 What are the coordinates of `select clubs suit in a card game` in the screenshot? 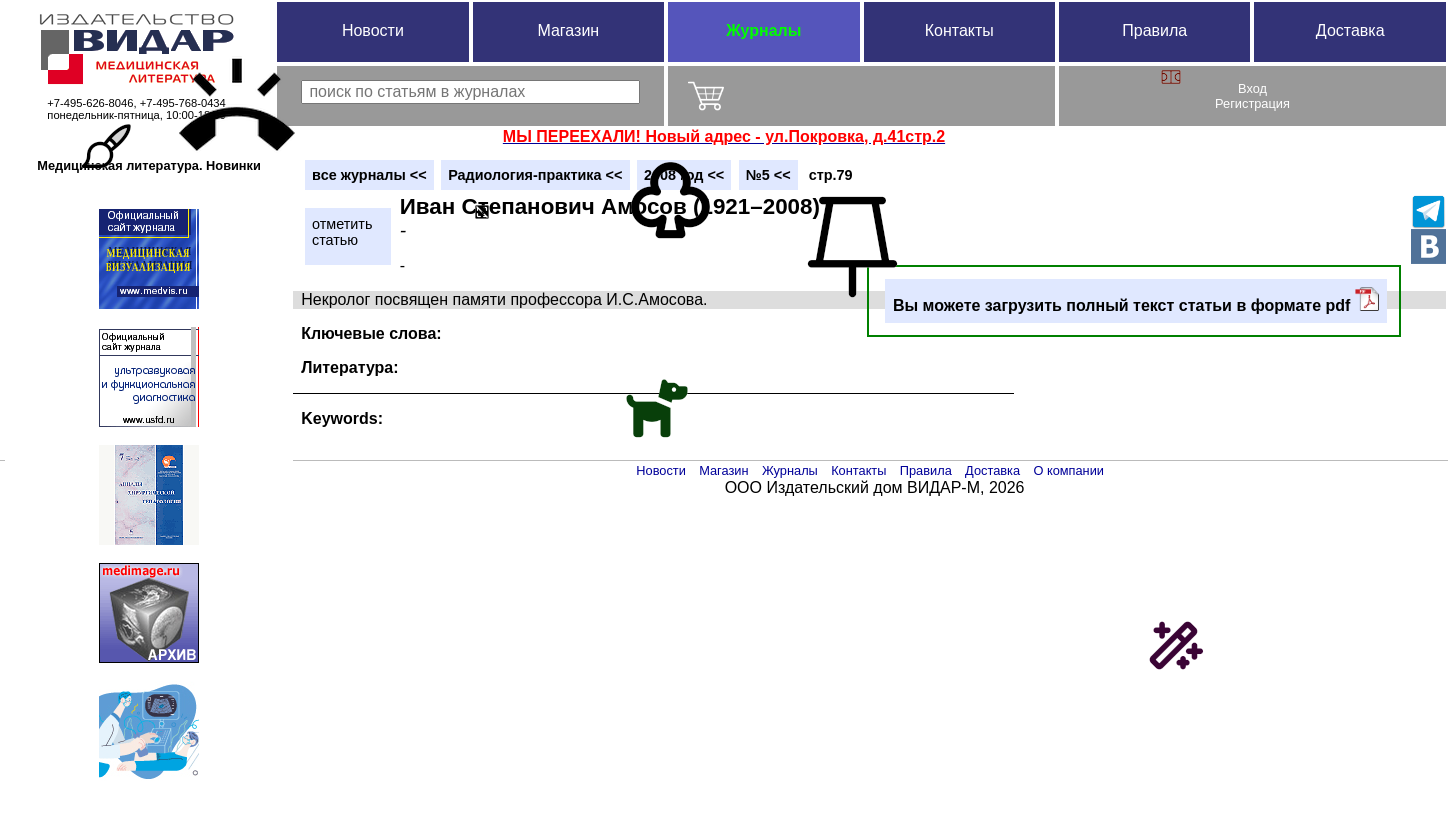 It's located at (670, 201).